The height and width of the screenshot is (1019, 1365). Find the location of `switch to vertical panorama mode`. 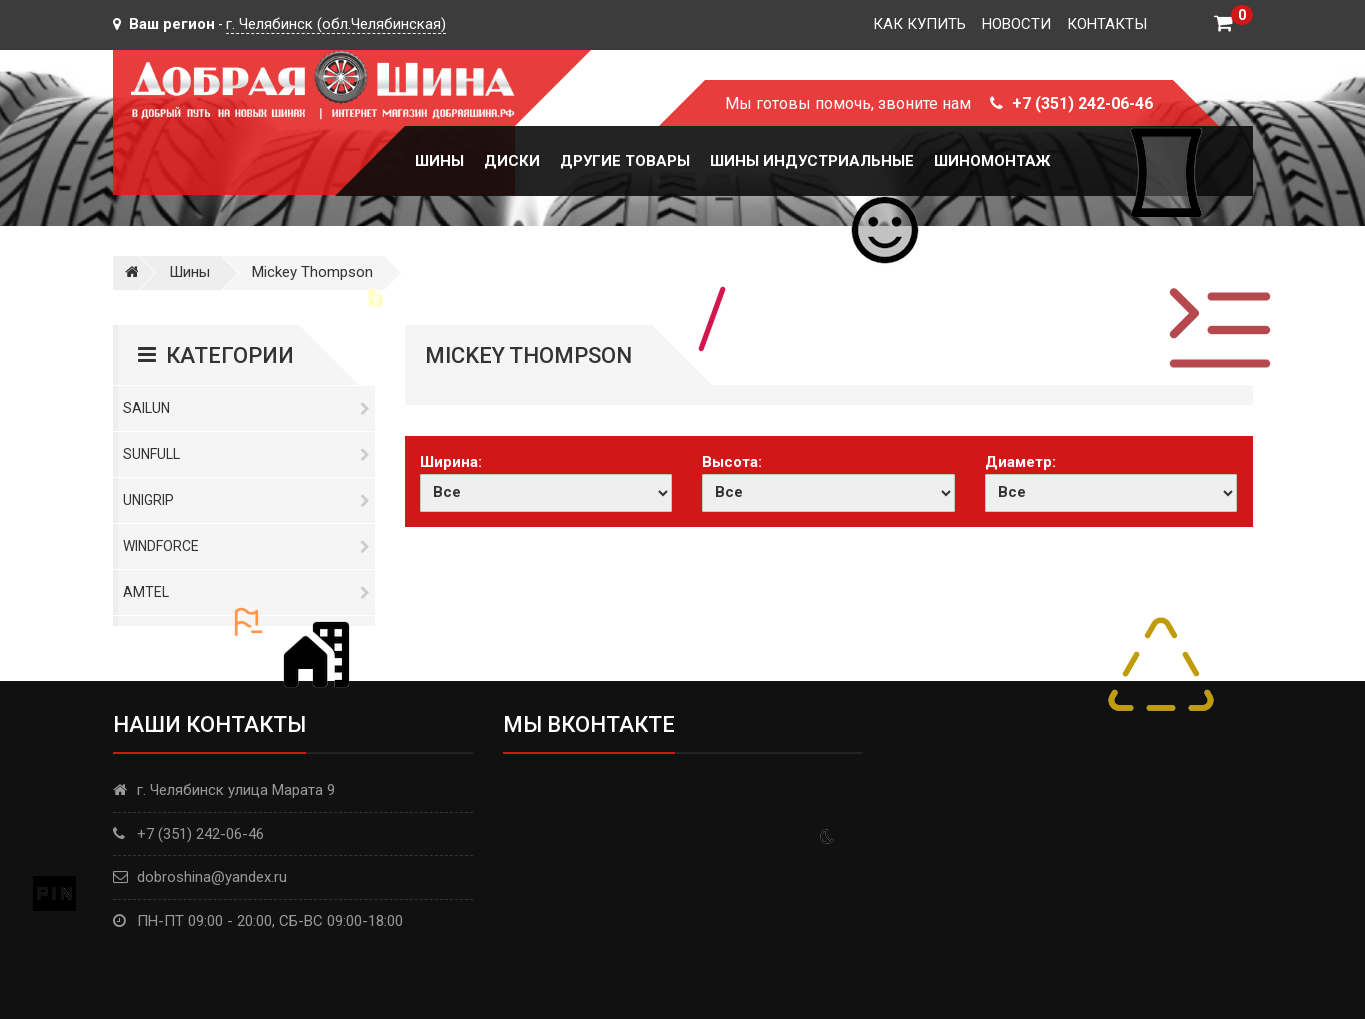

switch to vertical panorama mode is located at coordinates (1166, 172).